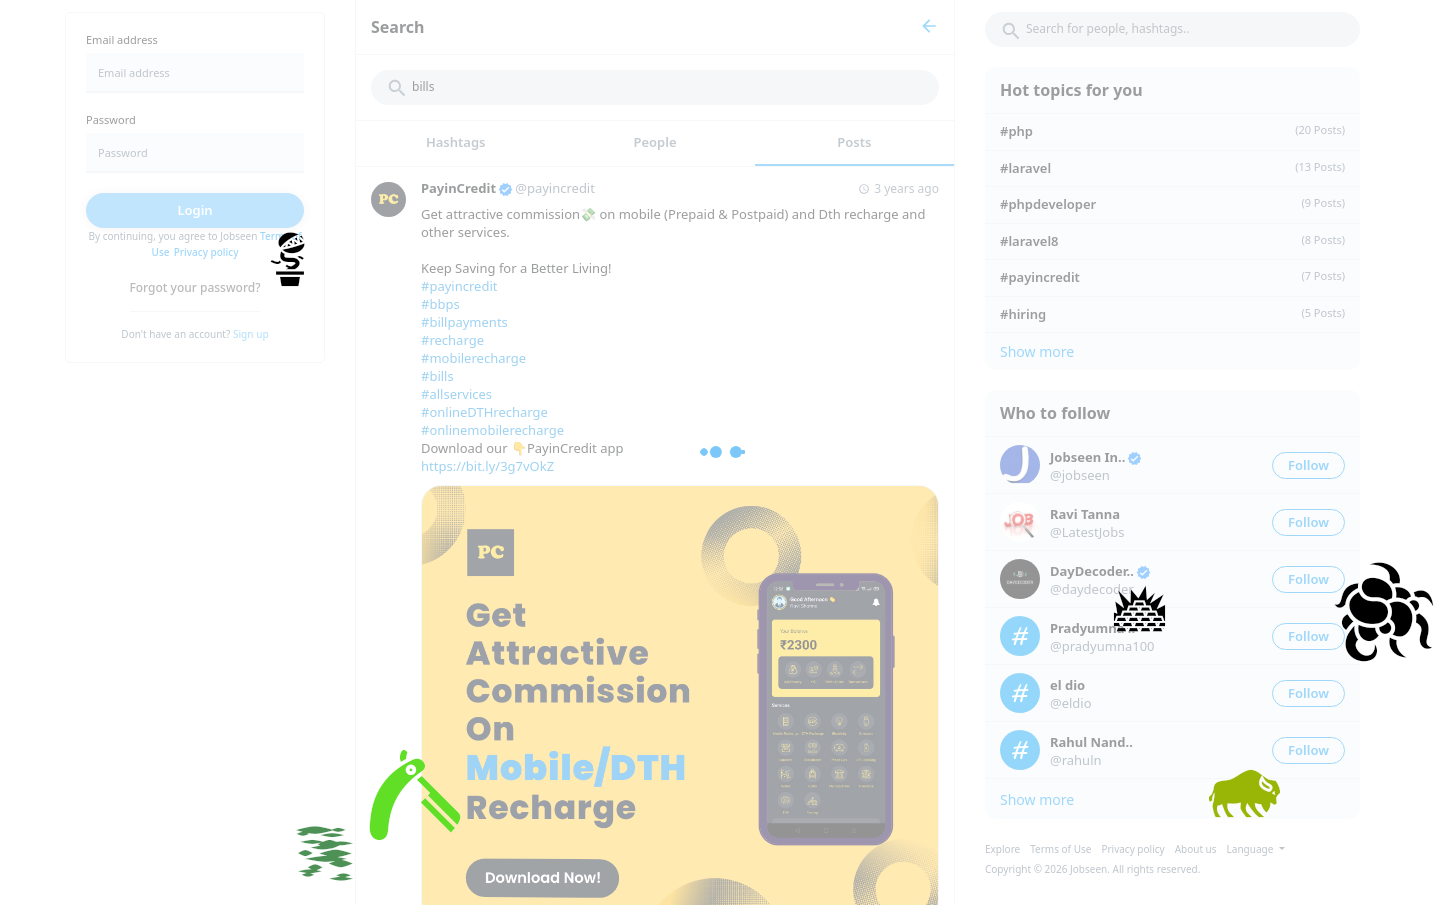  I want to click on view your in-game currency or gold balance, so click(1139, 606).